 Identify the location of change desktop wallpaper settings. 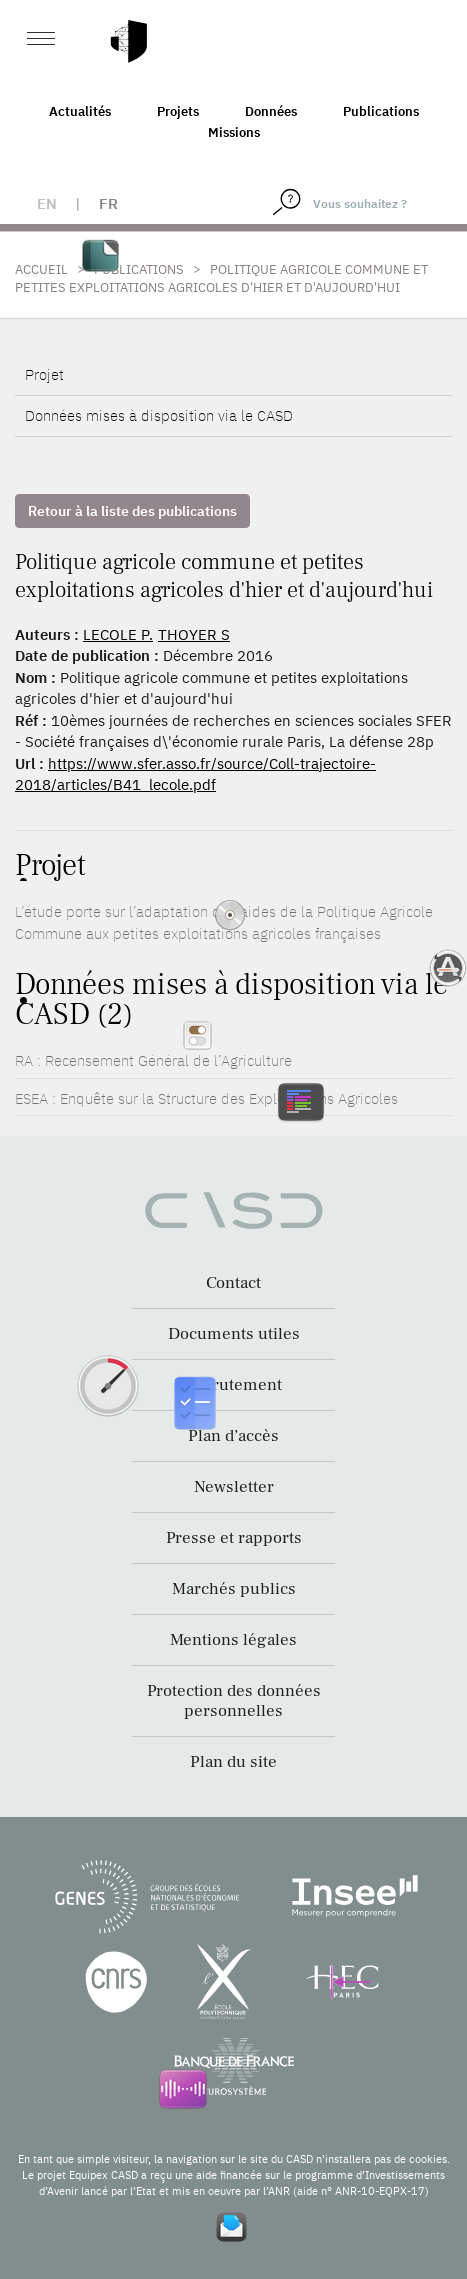
(100, 254).